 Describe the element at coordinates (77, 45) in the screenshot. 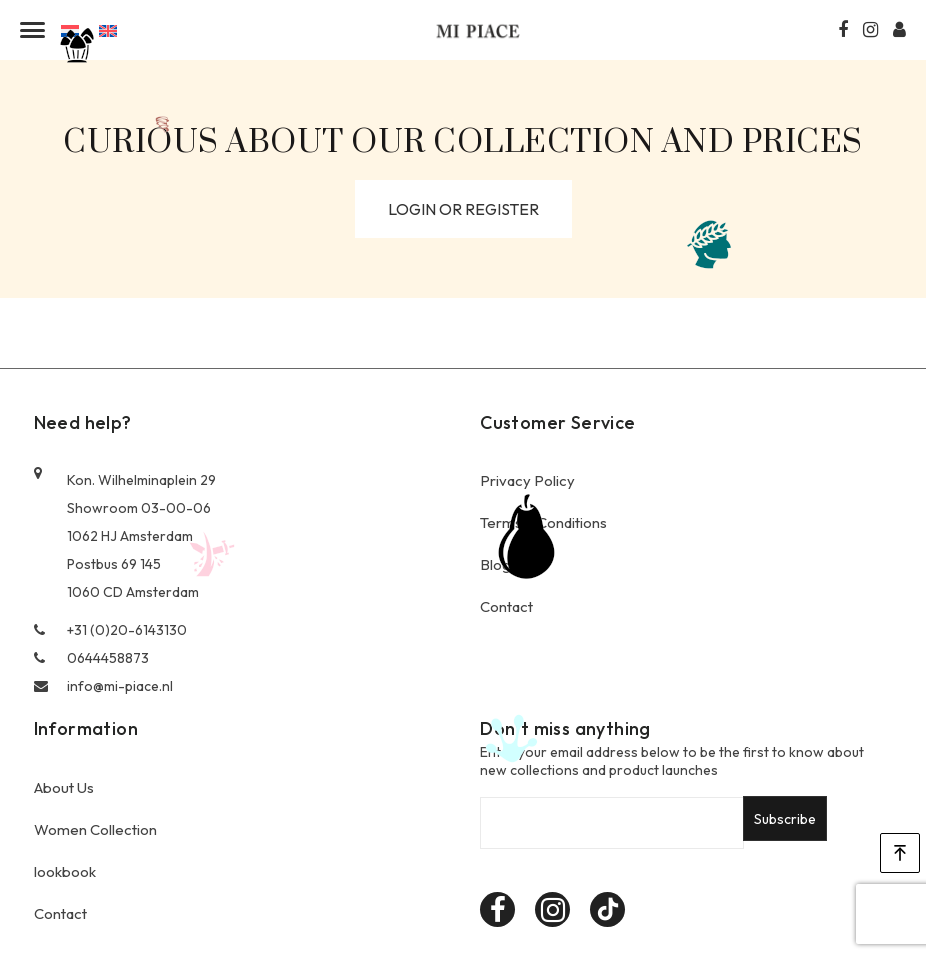

I see `access foraging or nature-related content` at that location.